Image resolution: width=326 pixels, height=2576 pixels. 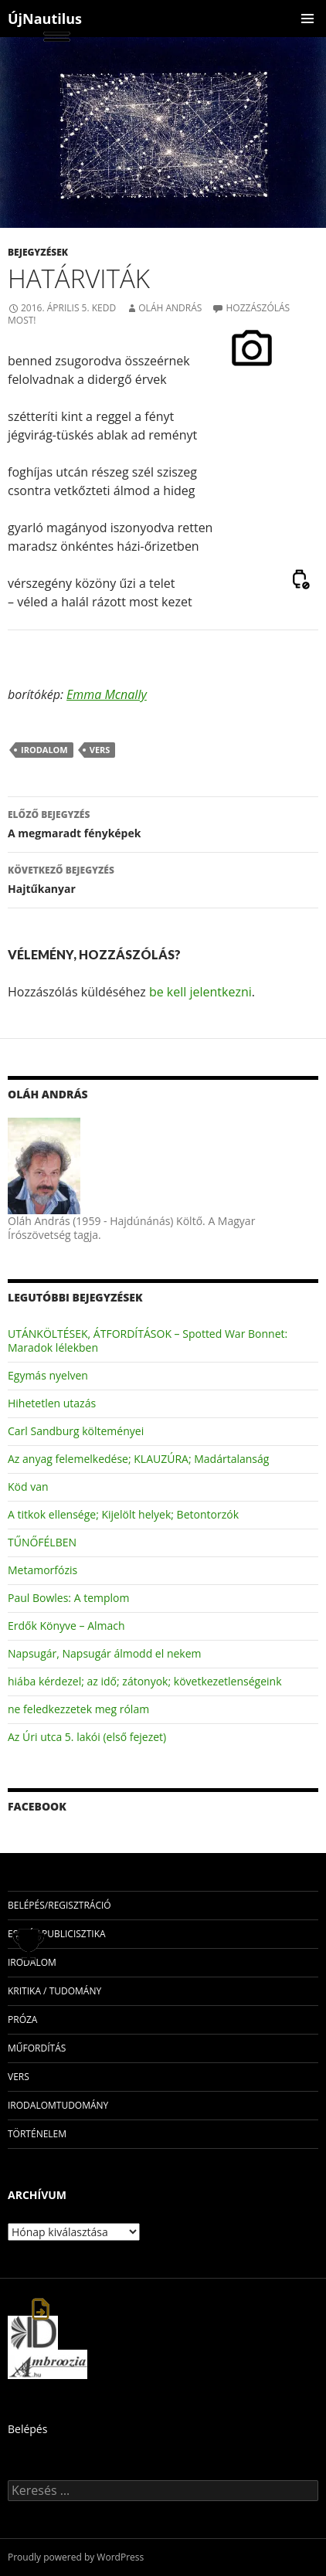 What do you see at coordinates (29, 1945) in the screenshot?
I see `view your achievements or awards` at bounding box center [29, 1945].